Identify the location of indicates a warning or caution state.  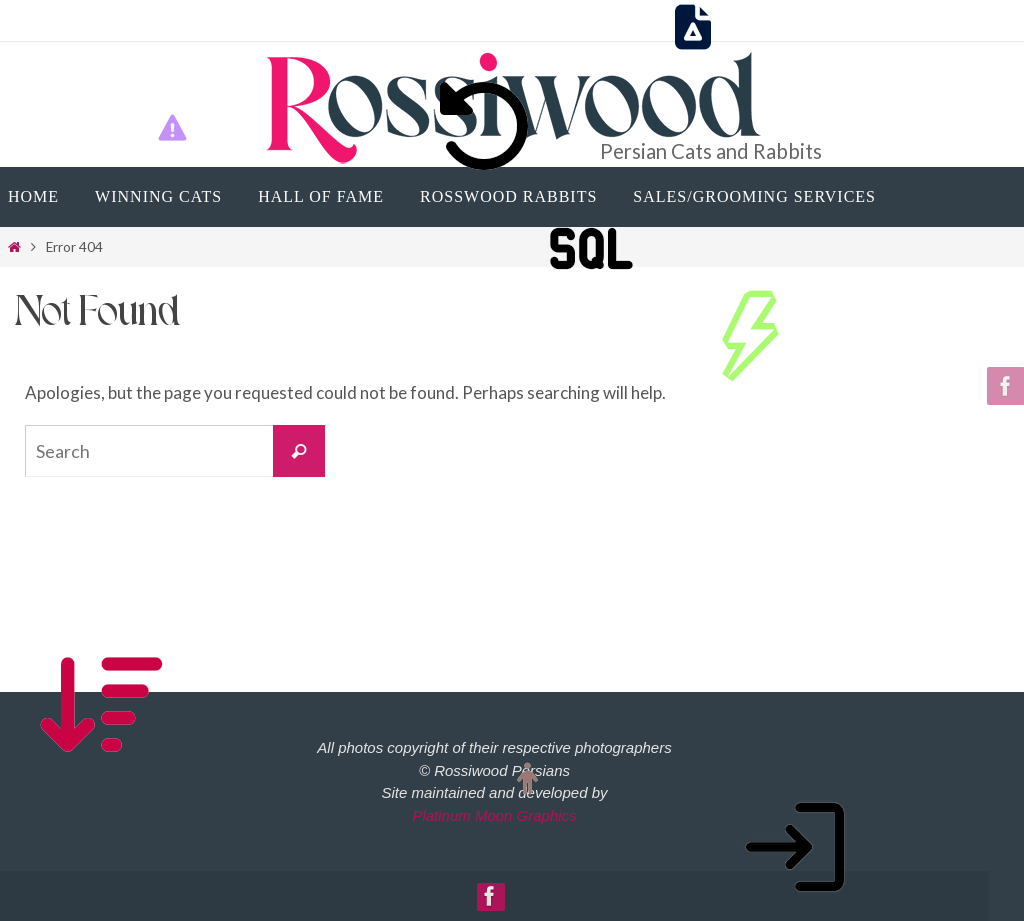
(172, 128).